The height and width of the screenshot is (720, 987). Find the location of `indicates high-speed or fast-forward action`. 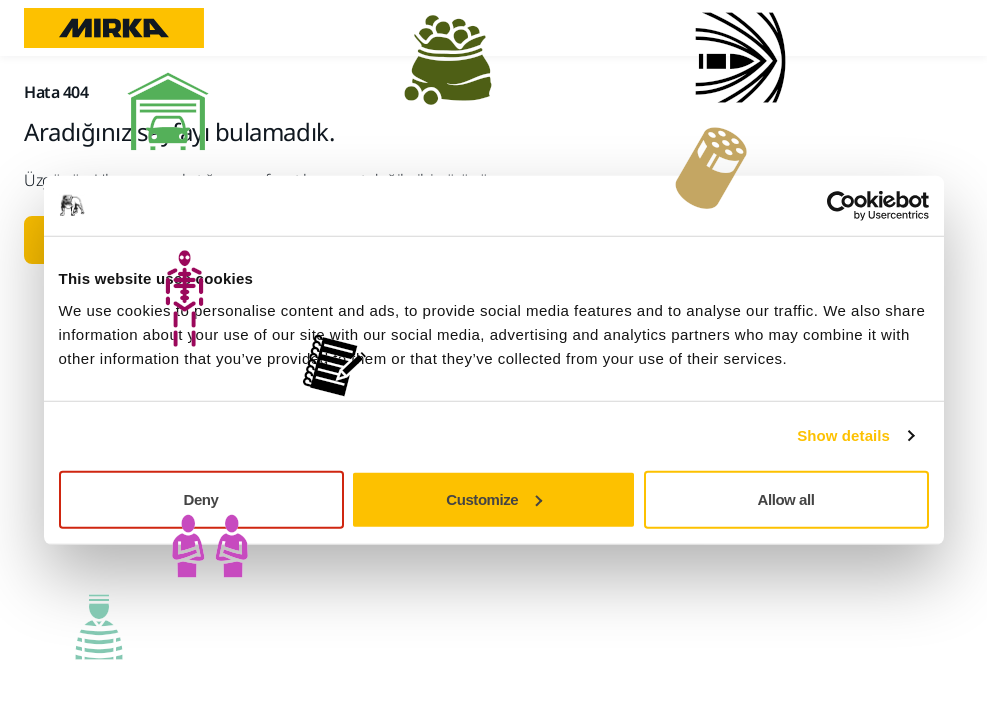

indicates high-speed or fast-forward action is located at coordinates (740, 57).